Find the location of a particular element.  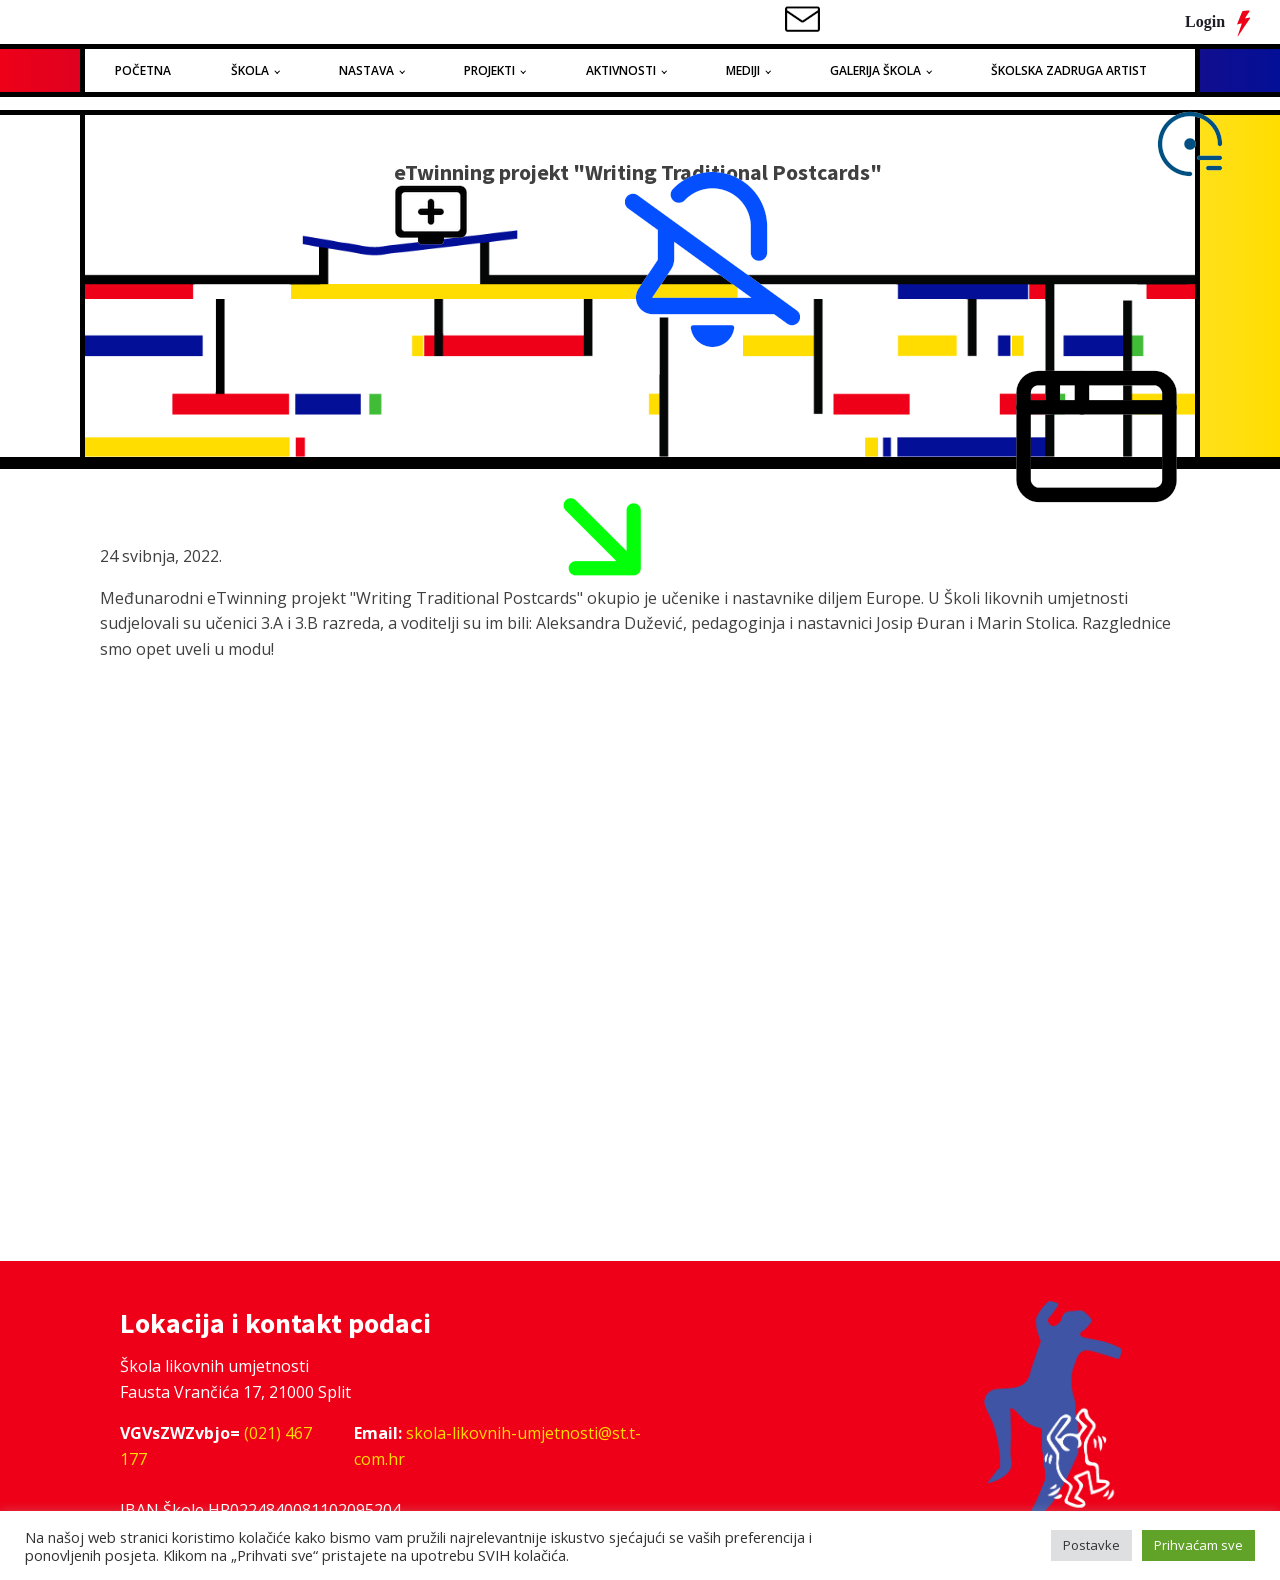

navigate to the next item diagonally is located at coordinates (602, 537).